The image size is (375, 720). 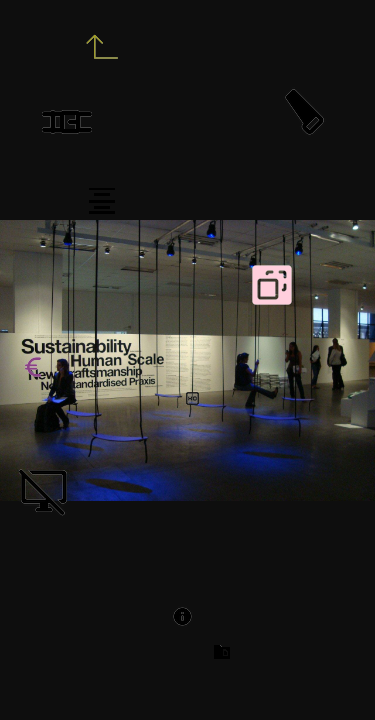 What do you see at coordinates (305, 112) in the screenshot?
I see `find carpentry or woodworking services` at bounding box center [305, 112].